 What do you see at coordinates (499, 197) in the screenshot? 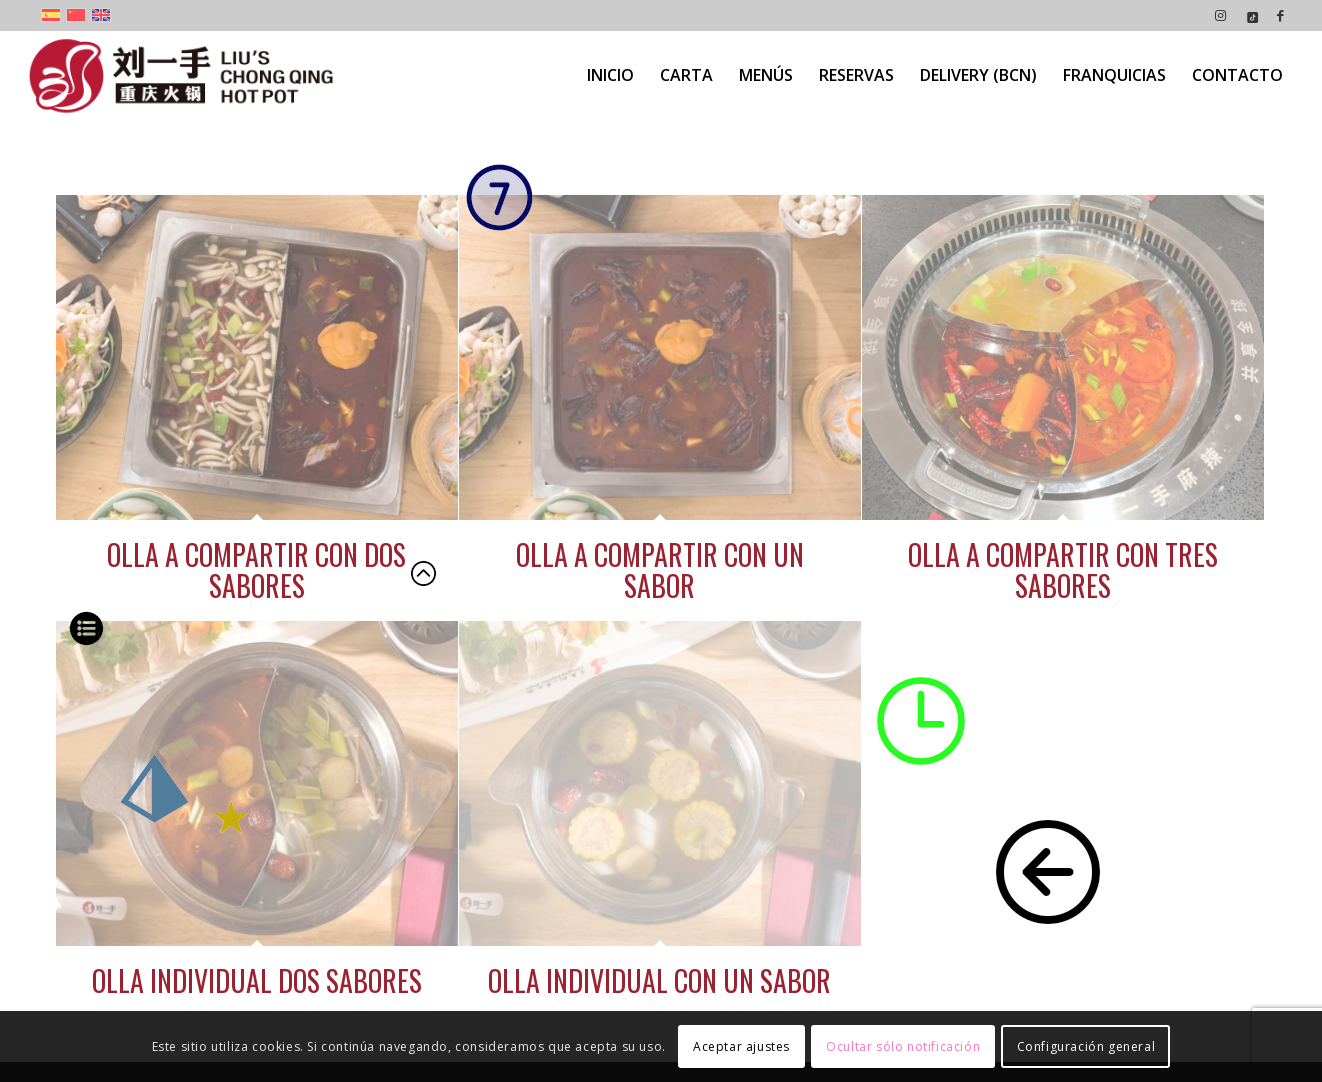
I see `indicates step seven in a numbered process` at bounding box center [499, 197].